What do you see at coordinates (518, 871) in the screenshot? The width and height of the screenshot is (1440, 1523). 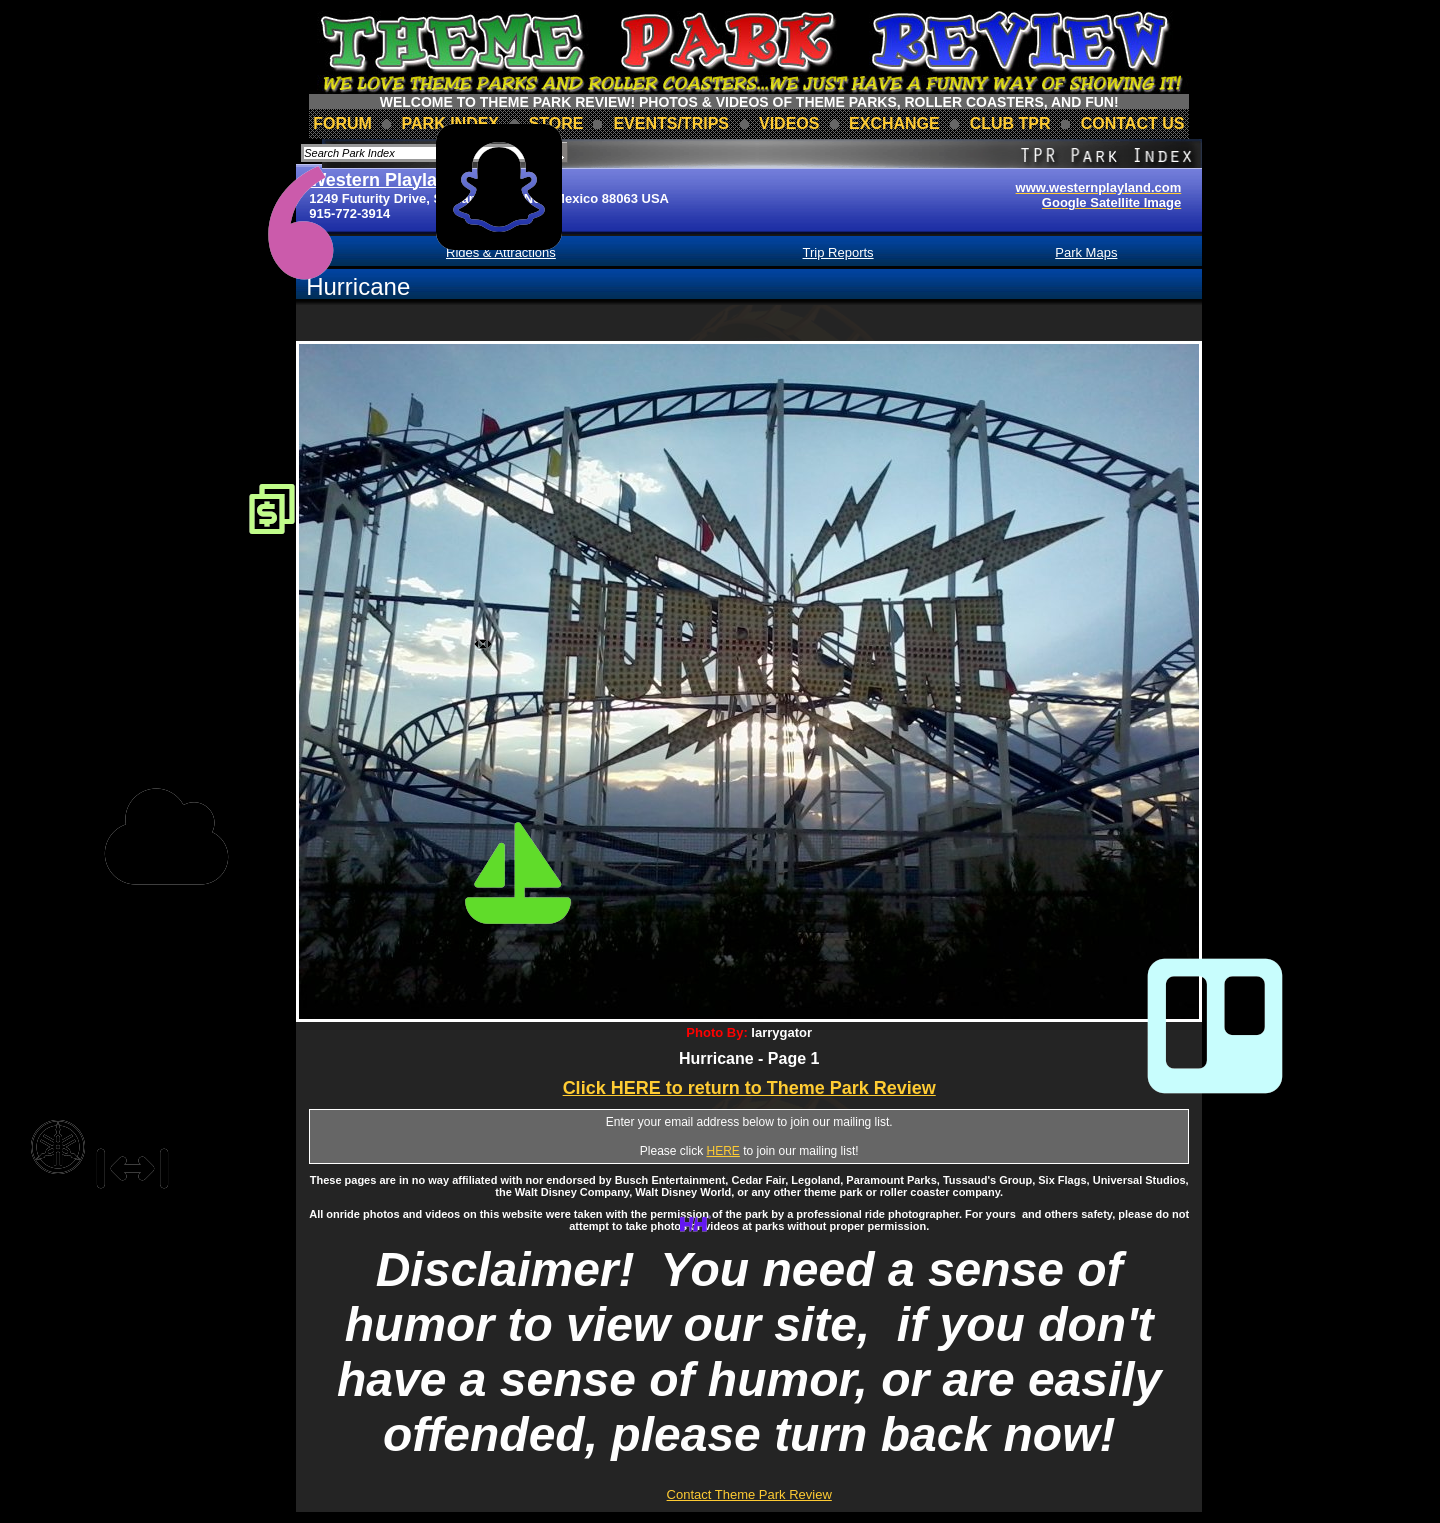 I see `navigate to sailing or boating features` at bounding box center [518, 871].